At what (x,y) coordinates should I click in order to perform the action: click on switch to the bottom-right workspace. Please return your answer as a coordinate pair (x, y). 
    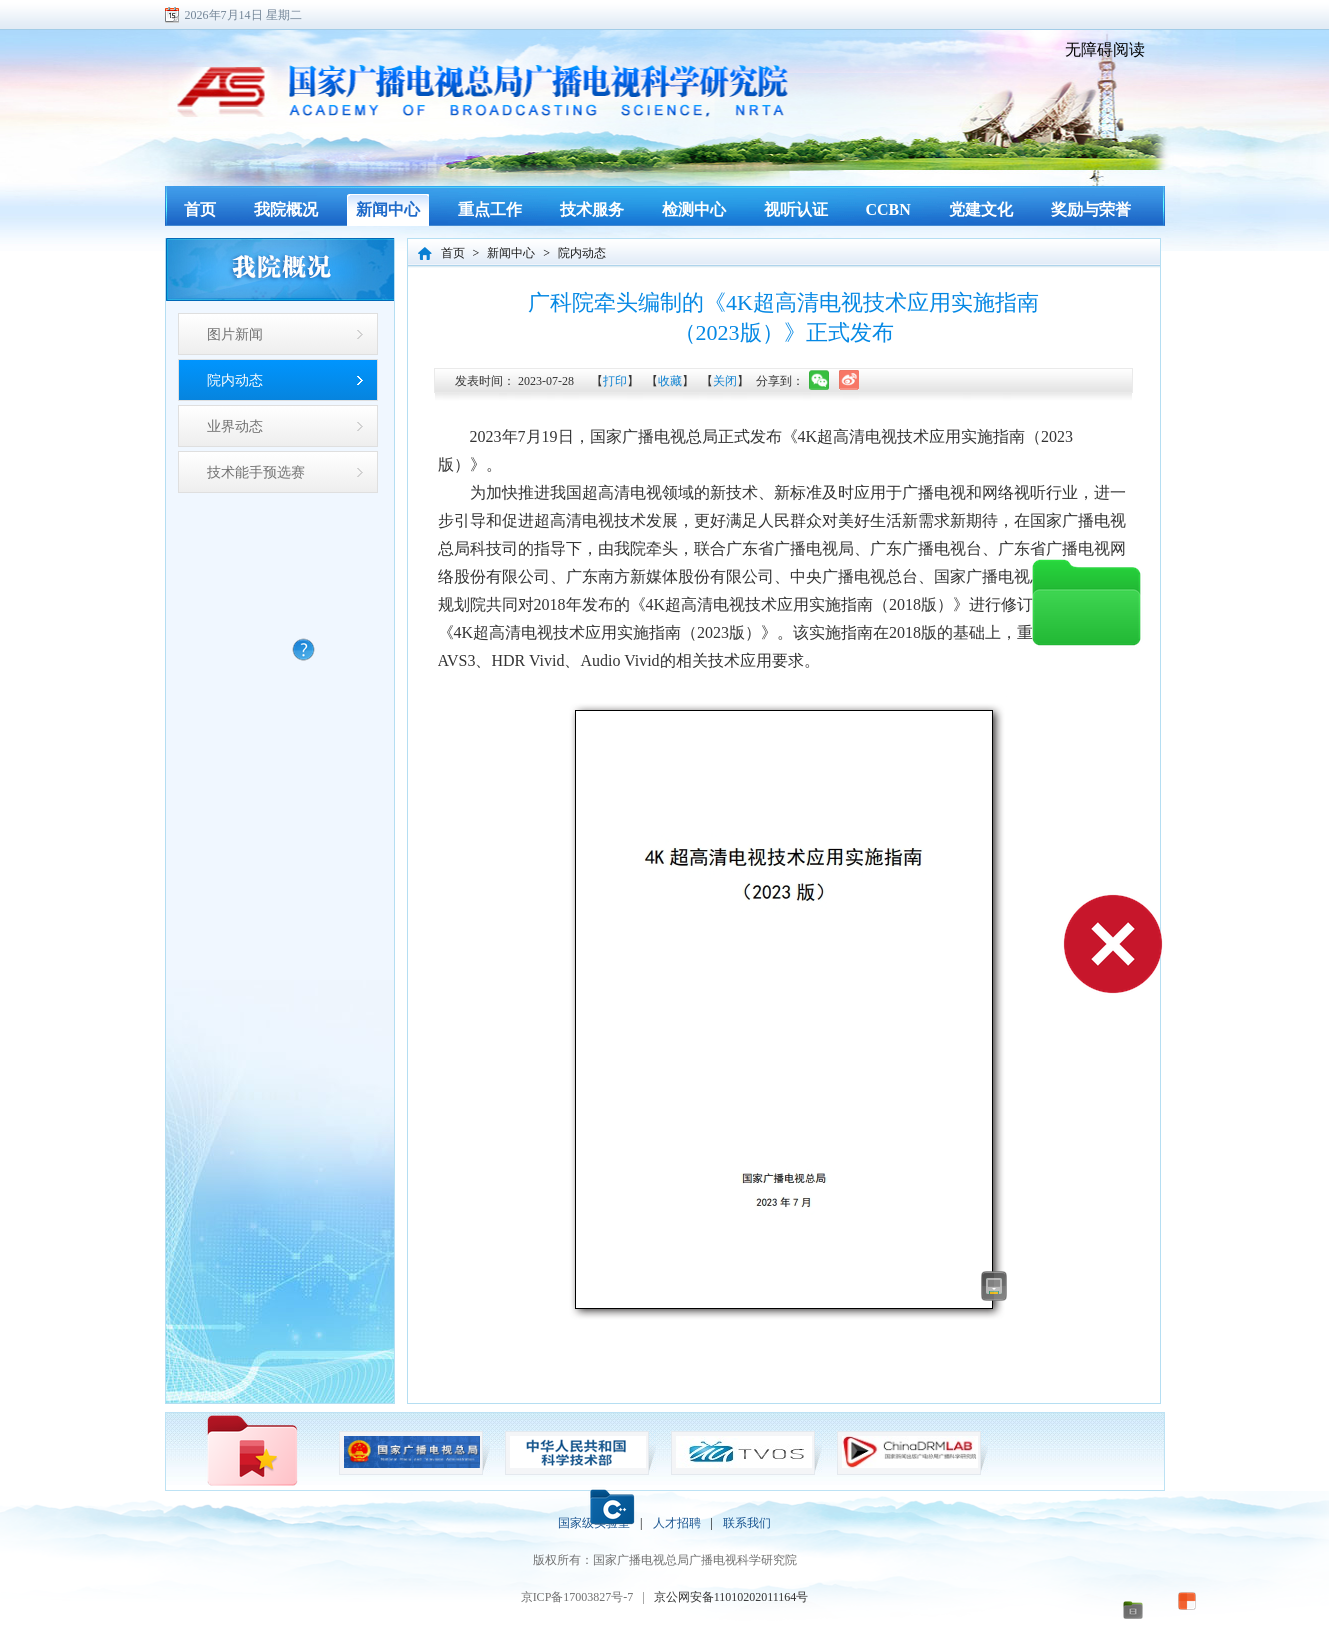
    Looking at the image, I should click on (1187, 1601).